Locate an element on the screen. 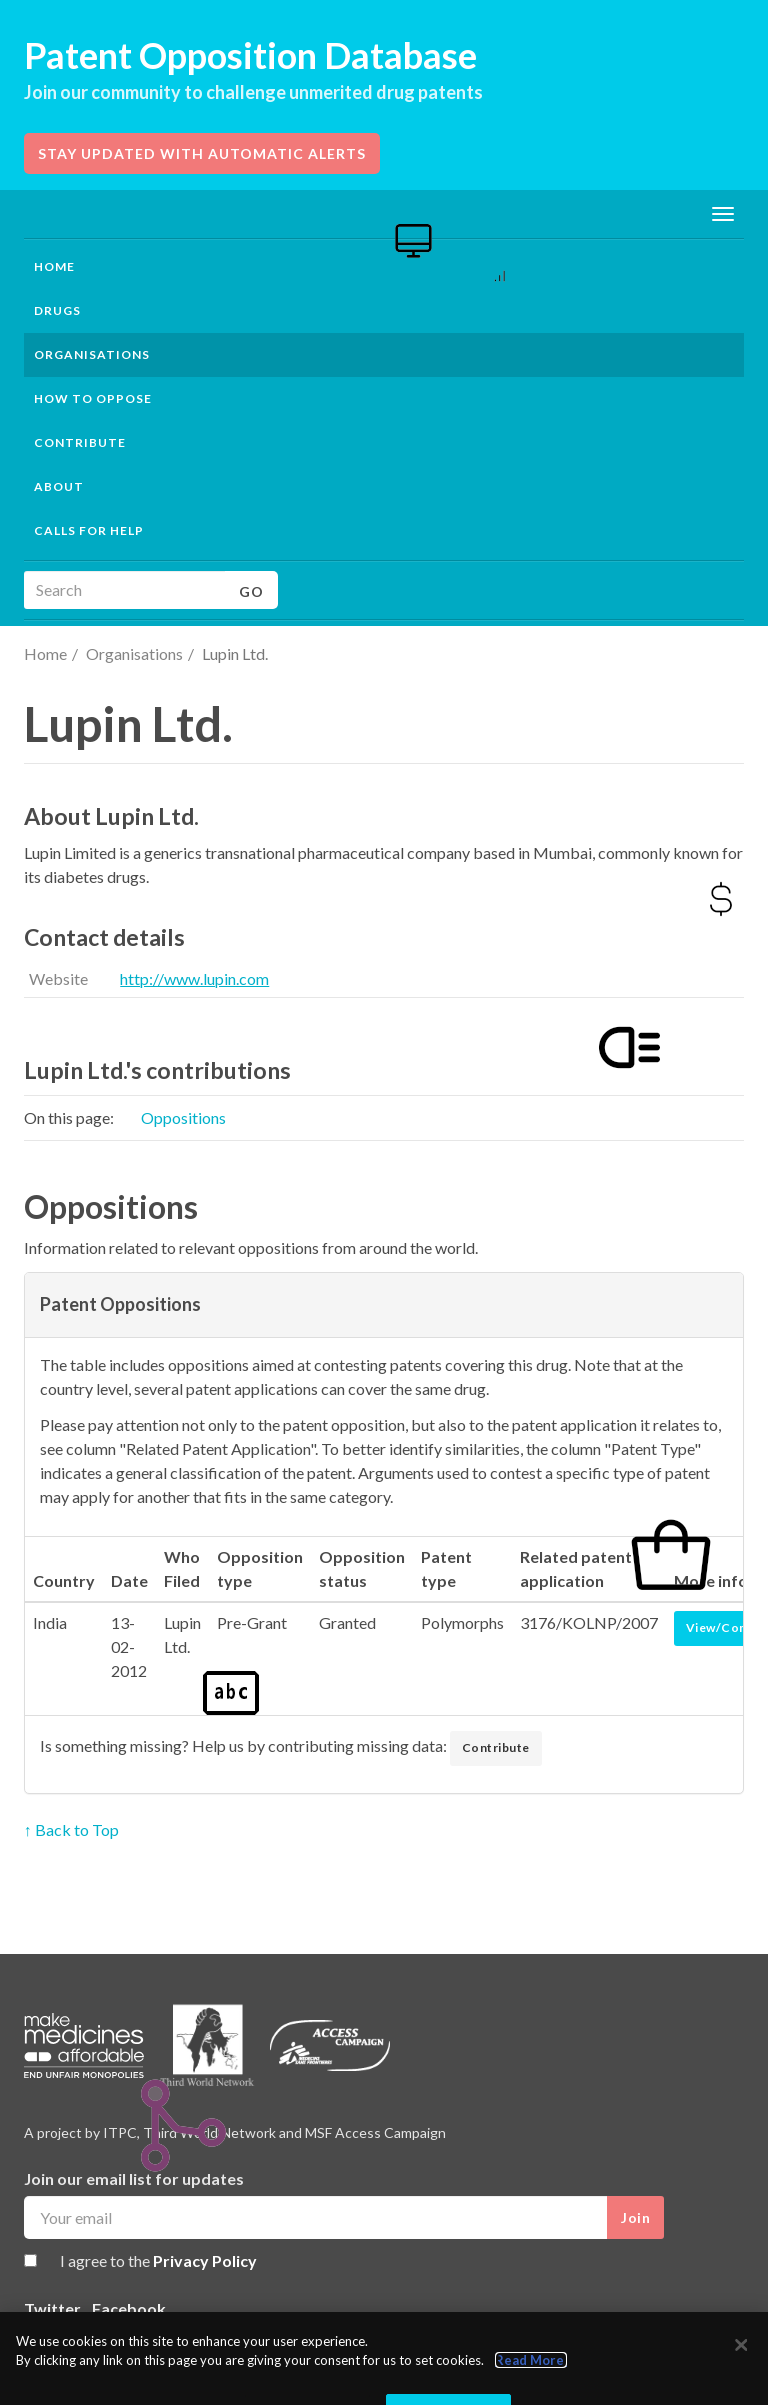 The width and height of the screenshot is (768, 2405). toggle vehicle headlights on or off is located at coordinates (629, 1047).